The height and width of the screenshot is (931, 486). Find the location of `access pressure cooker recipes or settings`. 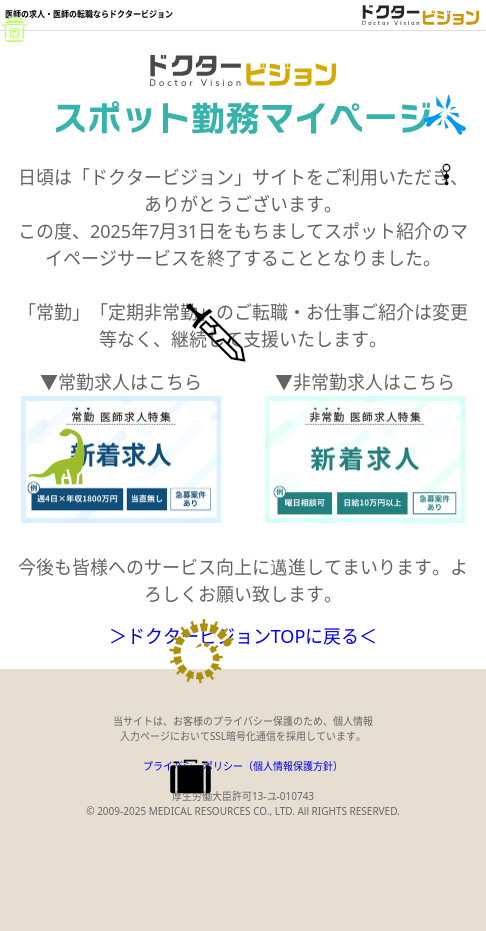

access pressure cooker recipes or settings is located at coordinates (14, 29).